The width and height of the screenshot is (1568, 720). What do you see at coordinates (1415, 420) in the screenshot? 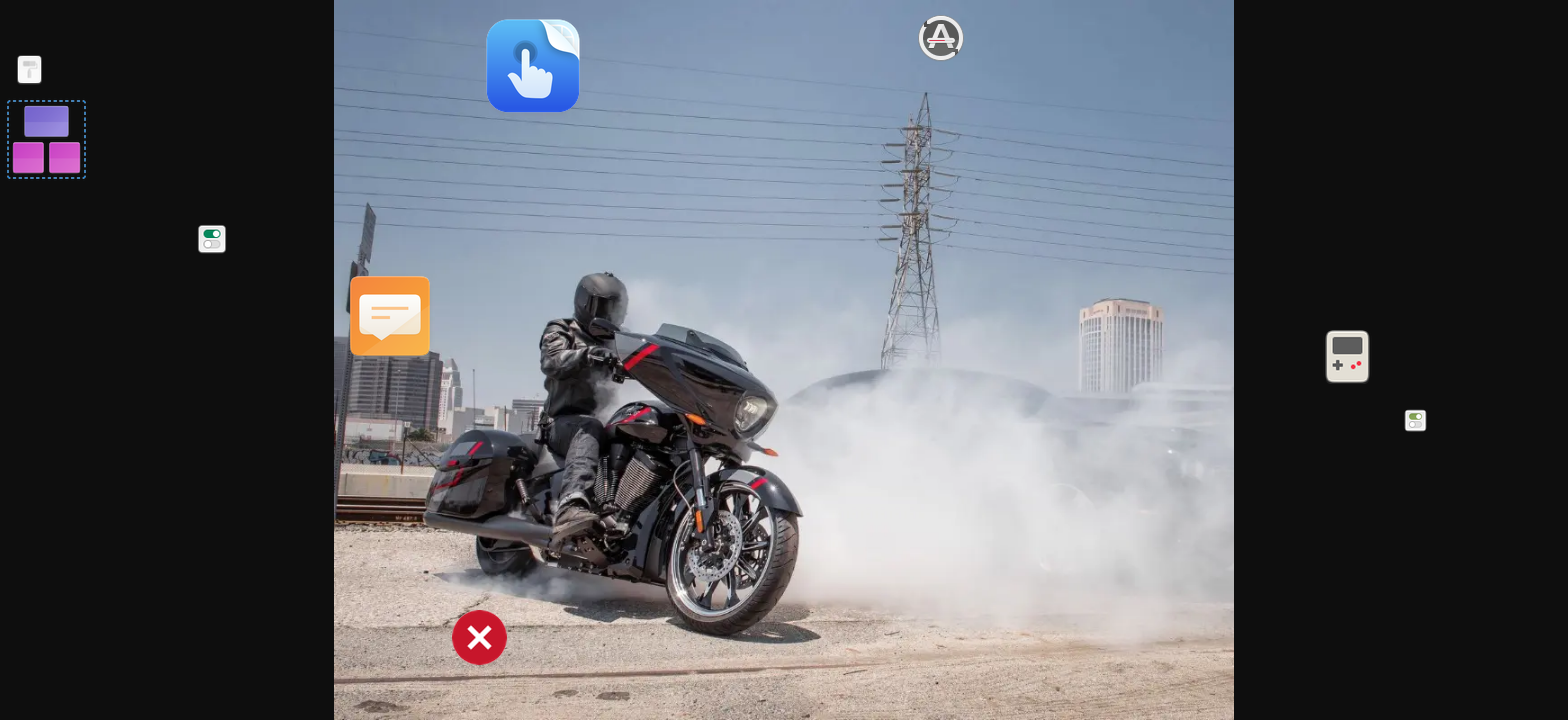
I see `open gnome tweaks to customize system settings` at bounding box center [1415, 420].